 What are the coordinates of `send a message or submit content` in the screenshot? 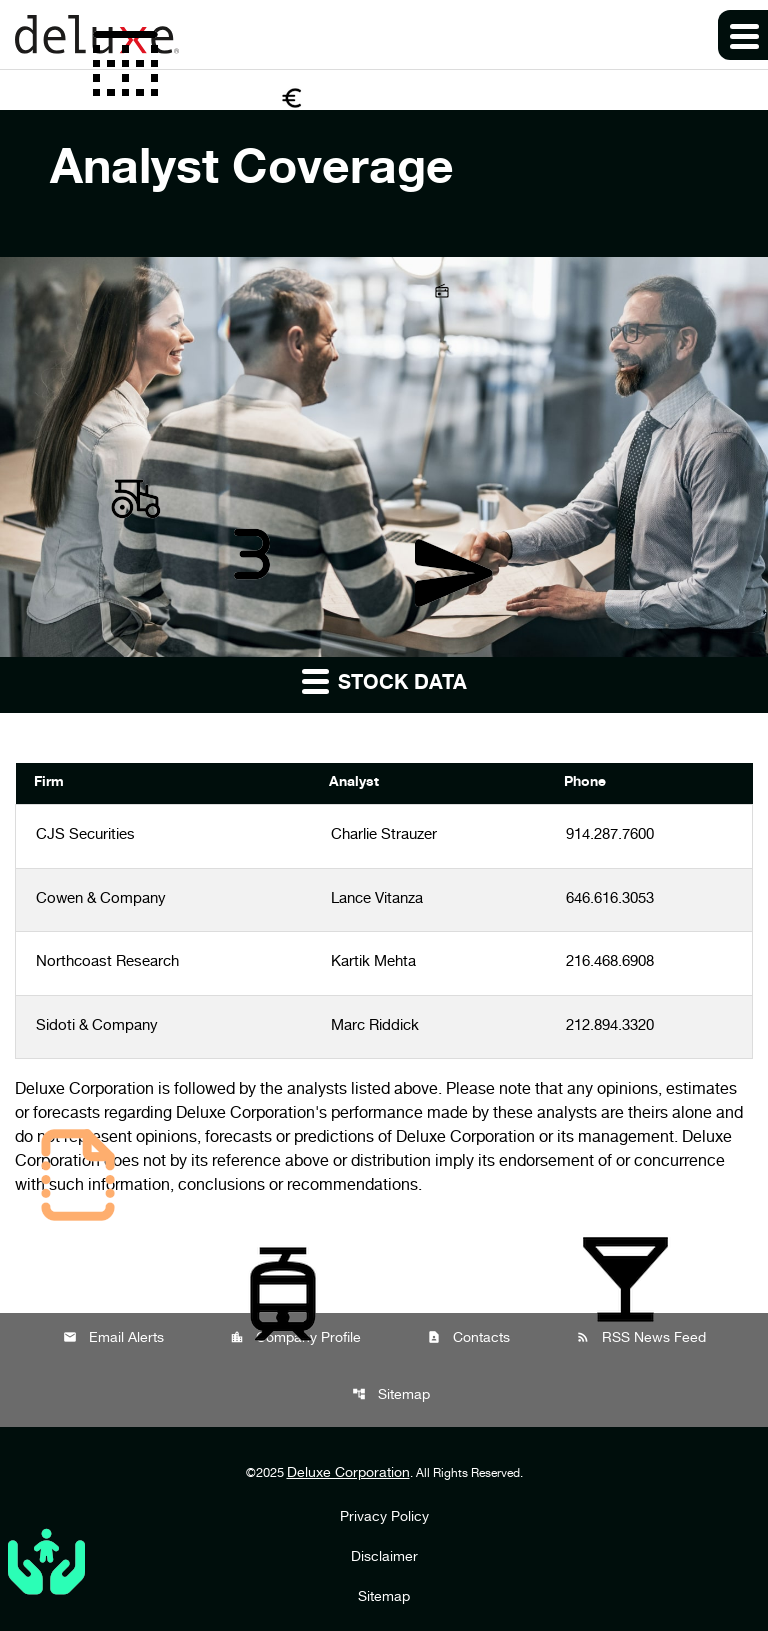 It's located at (455, 573).